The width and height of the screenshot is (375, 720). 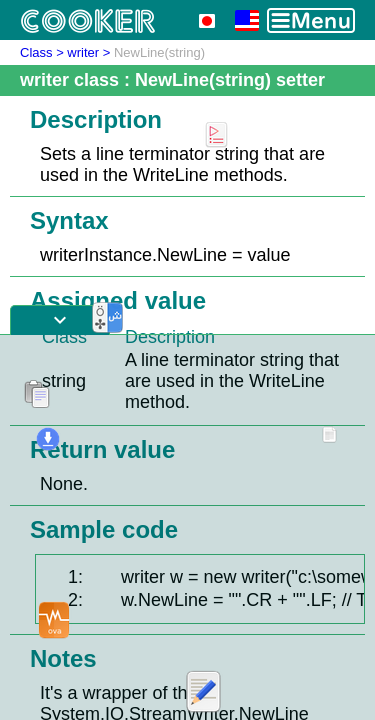 What do you see at coordinates (54, 620) in the screenshot?
I see `VirtualBox appliance file (.ova format)` at bounding box center [54, 620].